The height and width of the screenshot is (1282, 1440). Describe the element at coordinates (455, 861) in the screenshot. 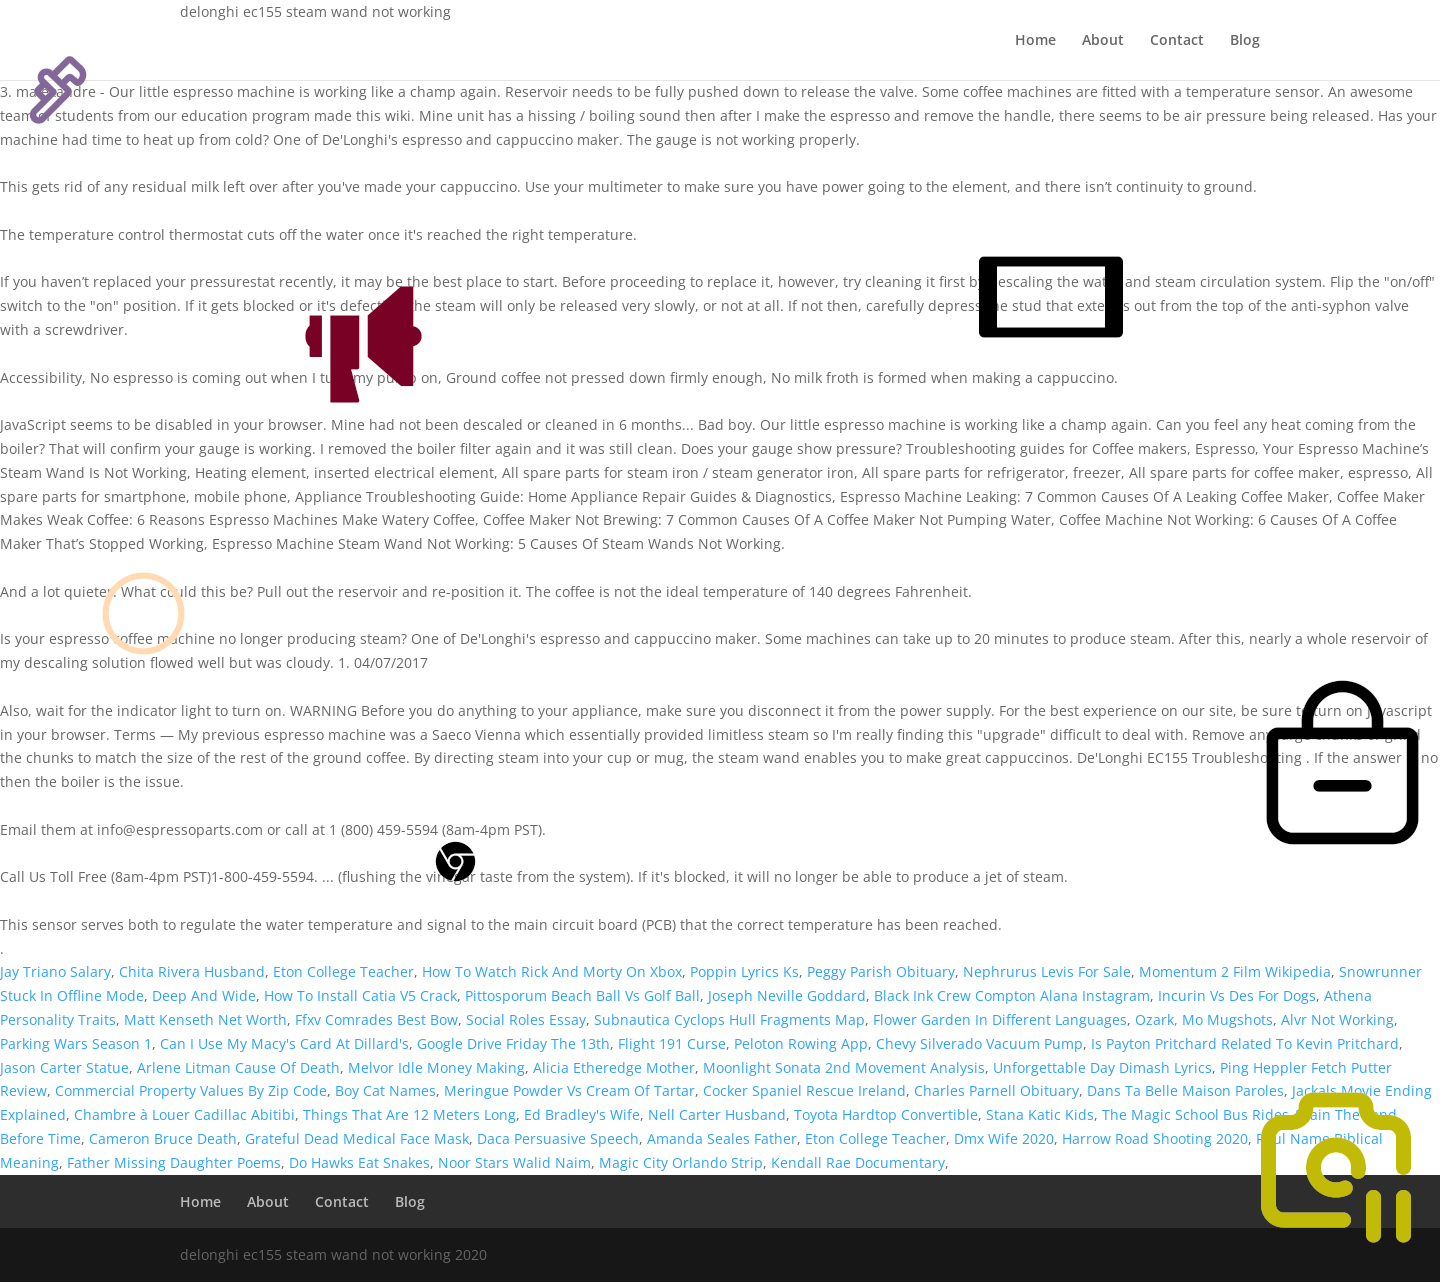

I see `open link in Google Chrome browser` at that location.